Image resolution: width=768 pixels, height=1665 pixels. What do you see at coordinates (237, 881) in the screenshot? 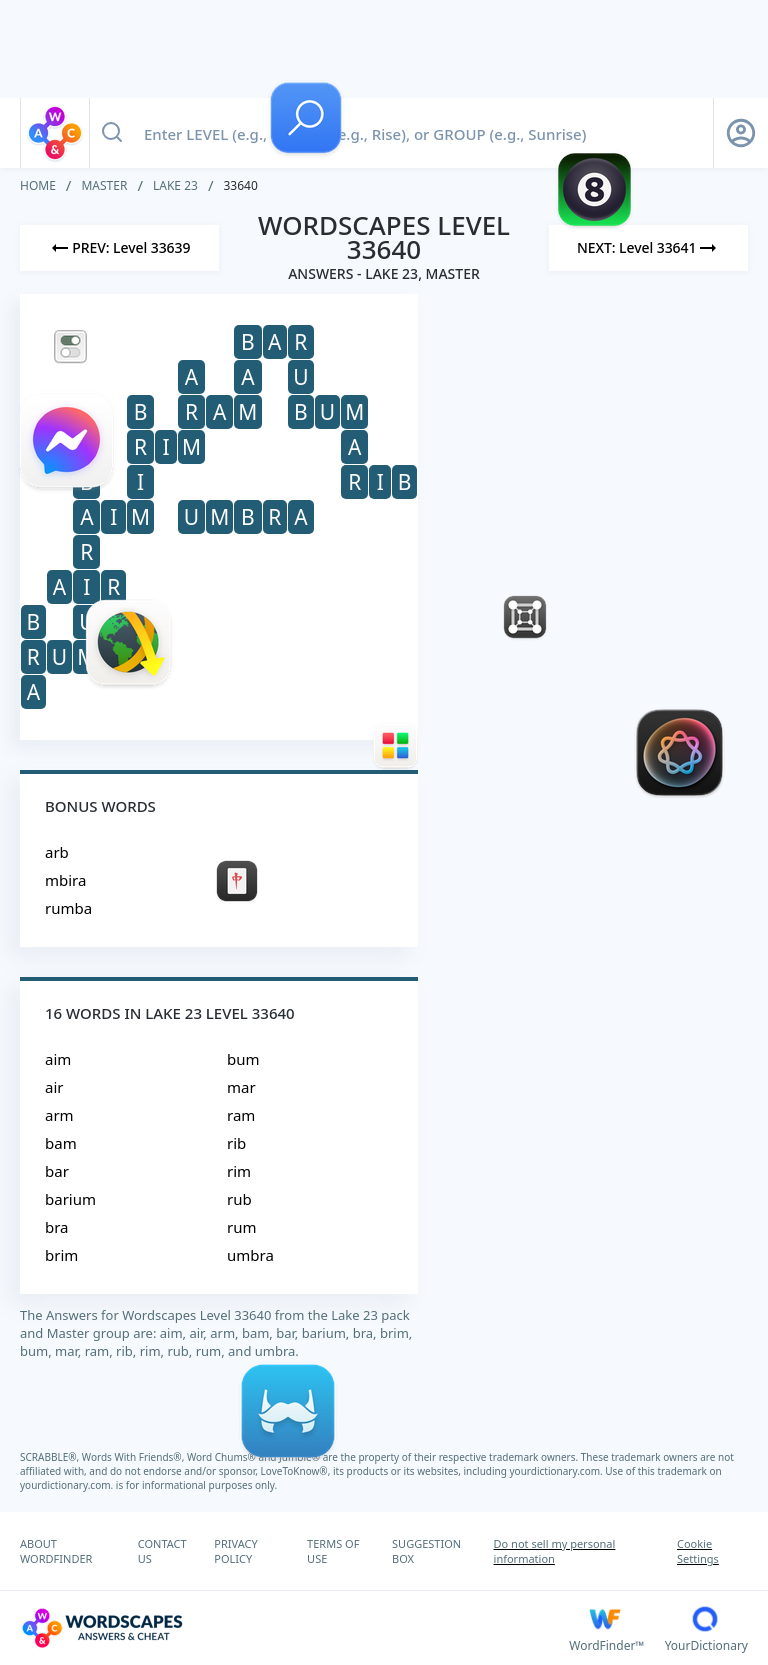
I see `launch gnome mahjongg tile matching game` at bounding box center [237, 881].